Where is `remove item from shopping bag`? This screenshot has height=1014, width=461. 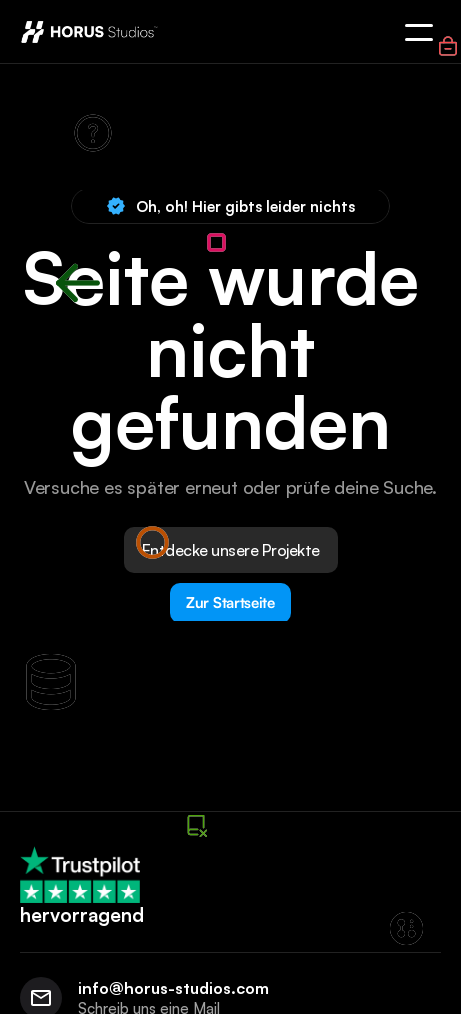
remove item from shopping bag is located at coordinates (448, 46).